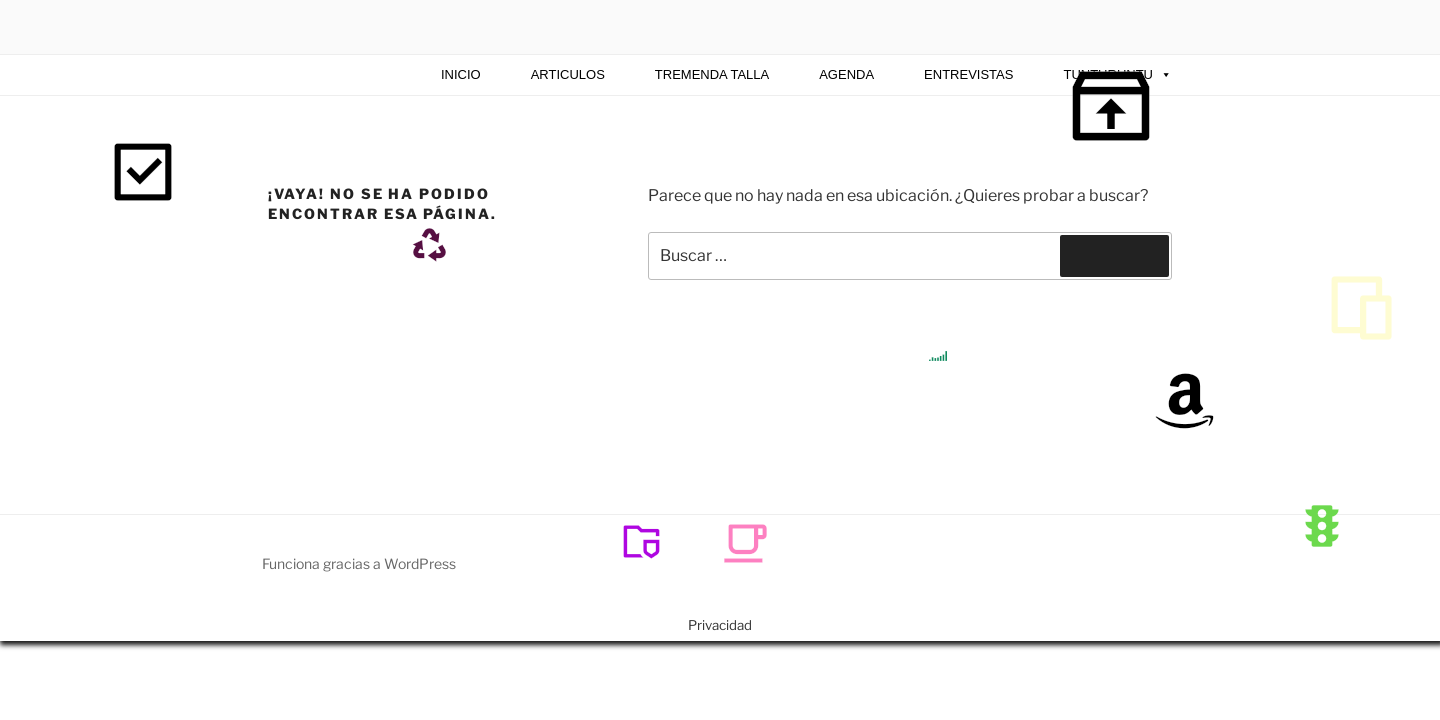  Describe the element at coordinates (1111, 106) in the screenshot. I see `unarchive a message or item from inbox` at that location.